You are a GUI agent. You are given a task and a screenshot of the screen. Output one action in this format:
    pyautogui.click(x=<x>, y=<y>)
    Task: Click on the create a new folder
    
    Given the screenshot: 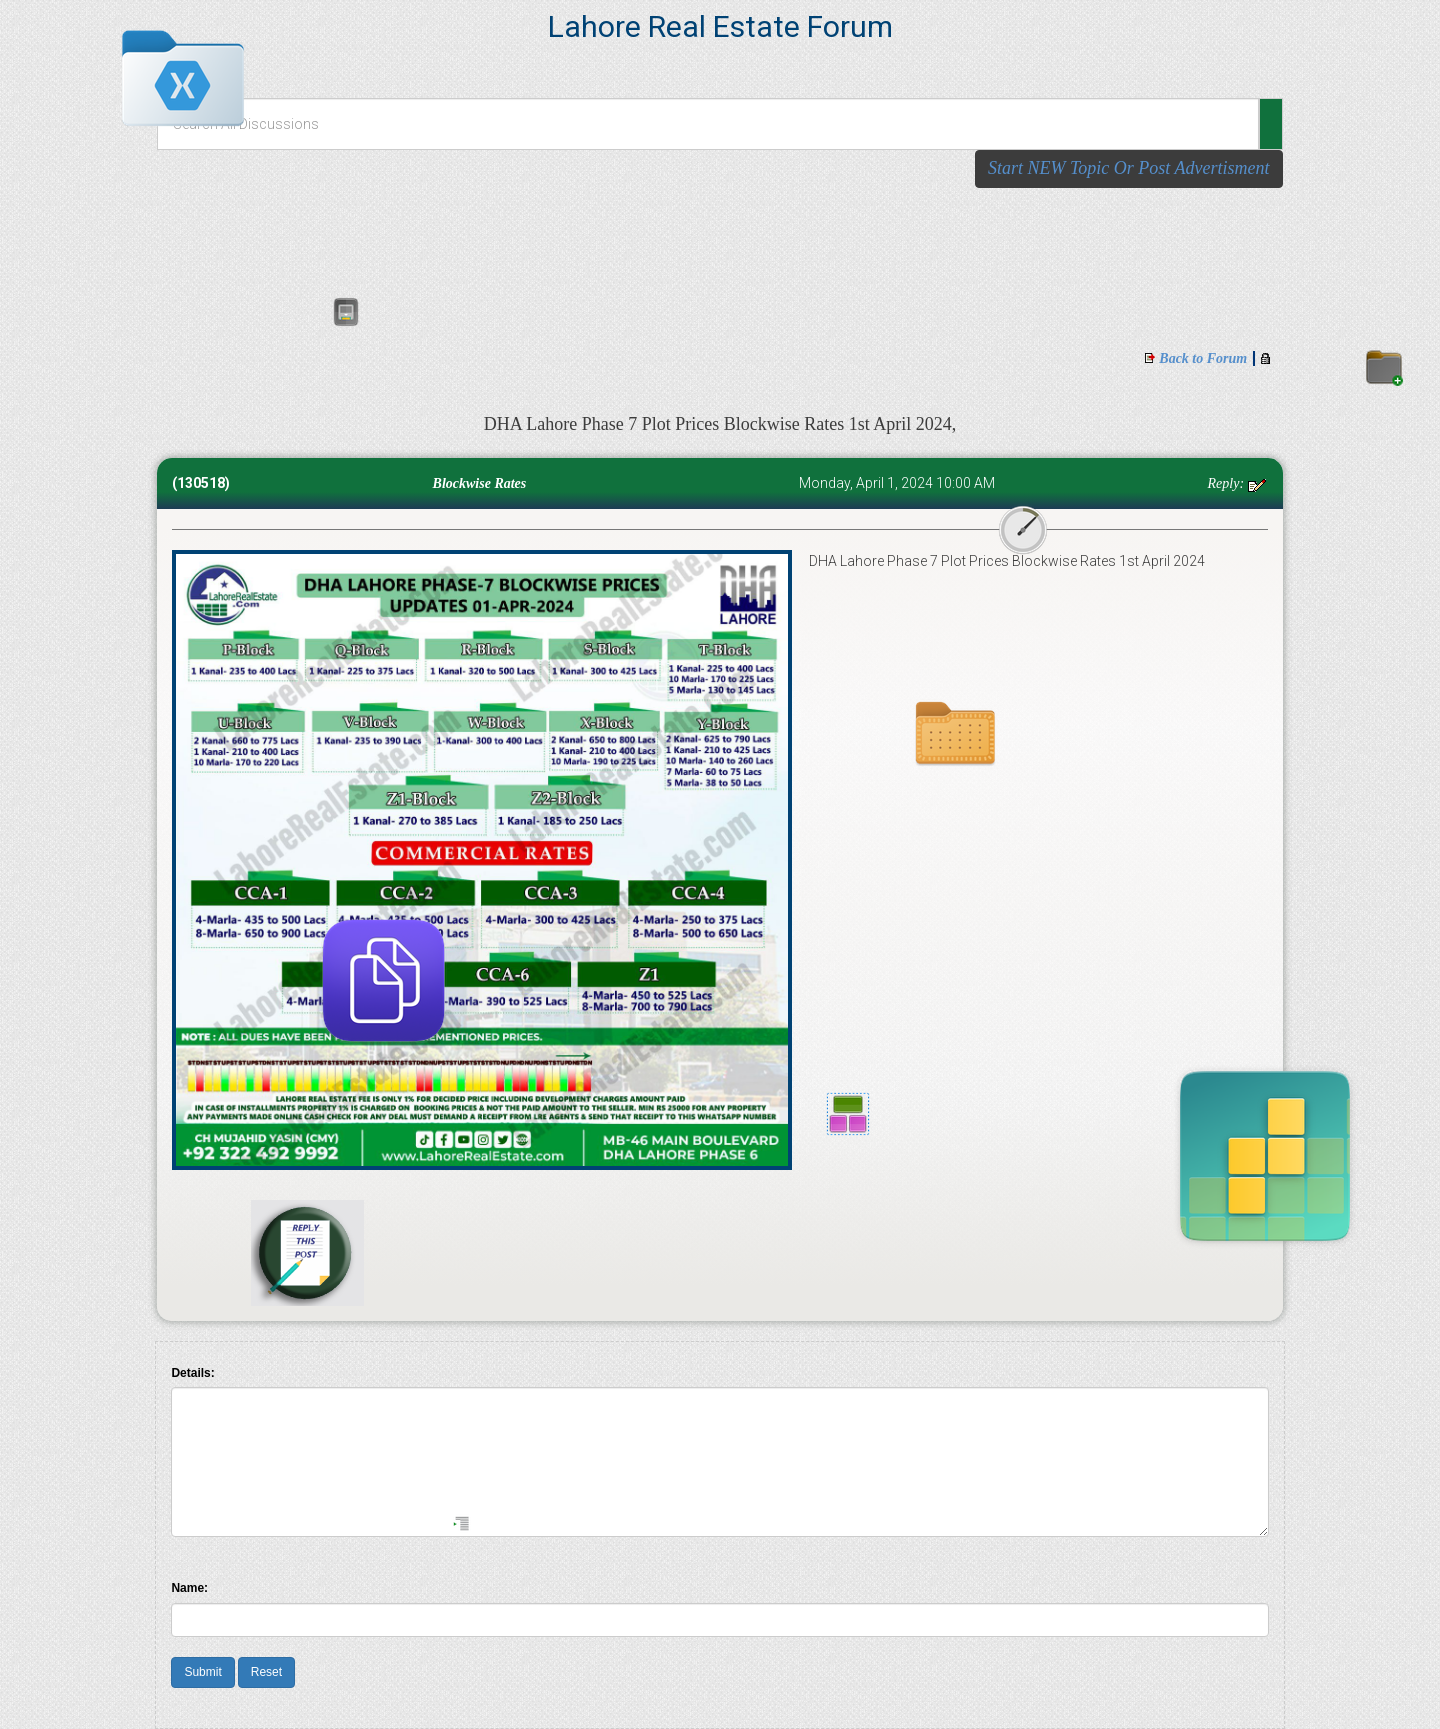 What is the action you would take?
    pyautogui.click(x=1384, y=367)
    